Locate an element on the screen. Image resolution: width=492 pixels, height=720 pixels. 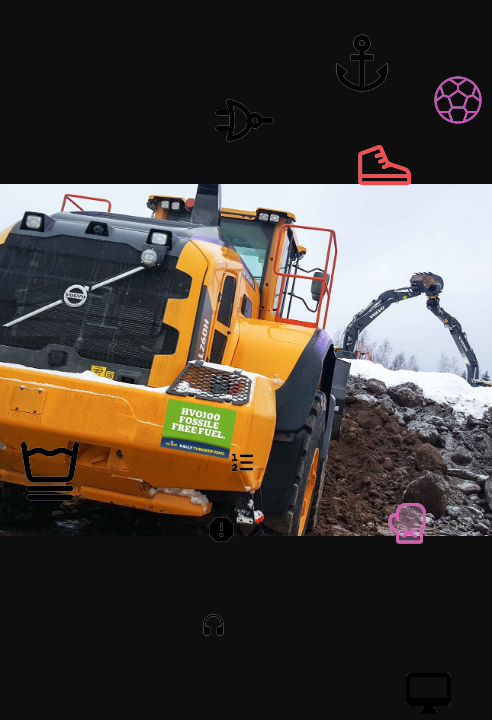
access desktop or computer settings is located at coordinates (428, 693).